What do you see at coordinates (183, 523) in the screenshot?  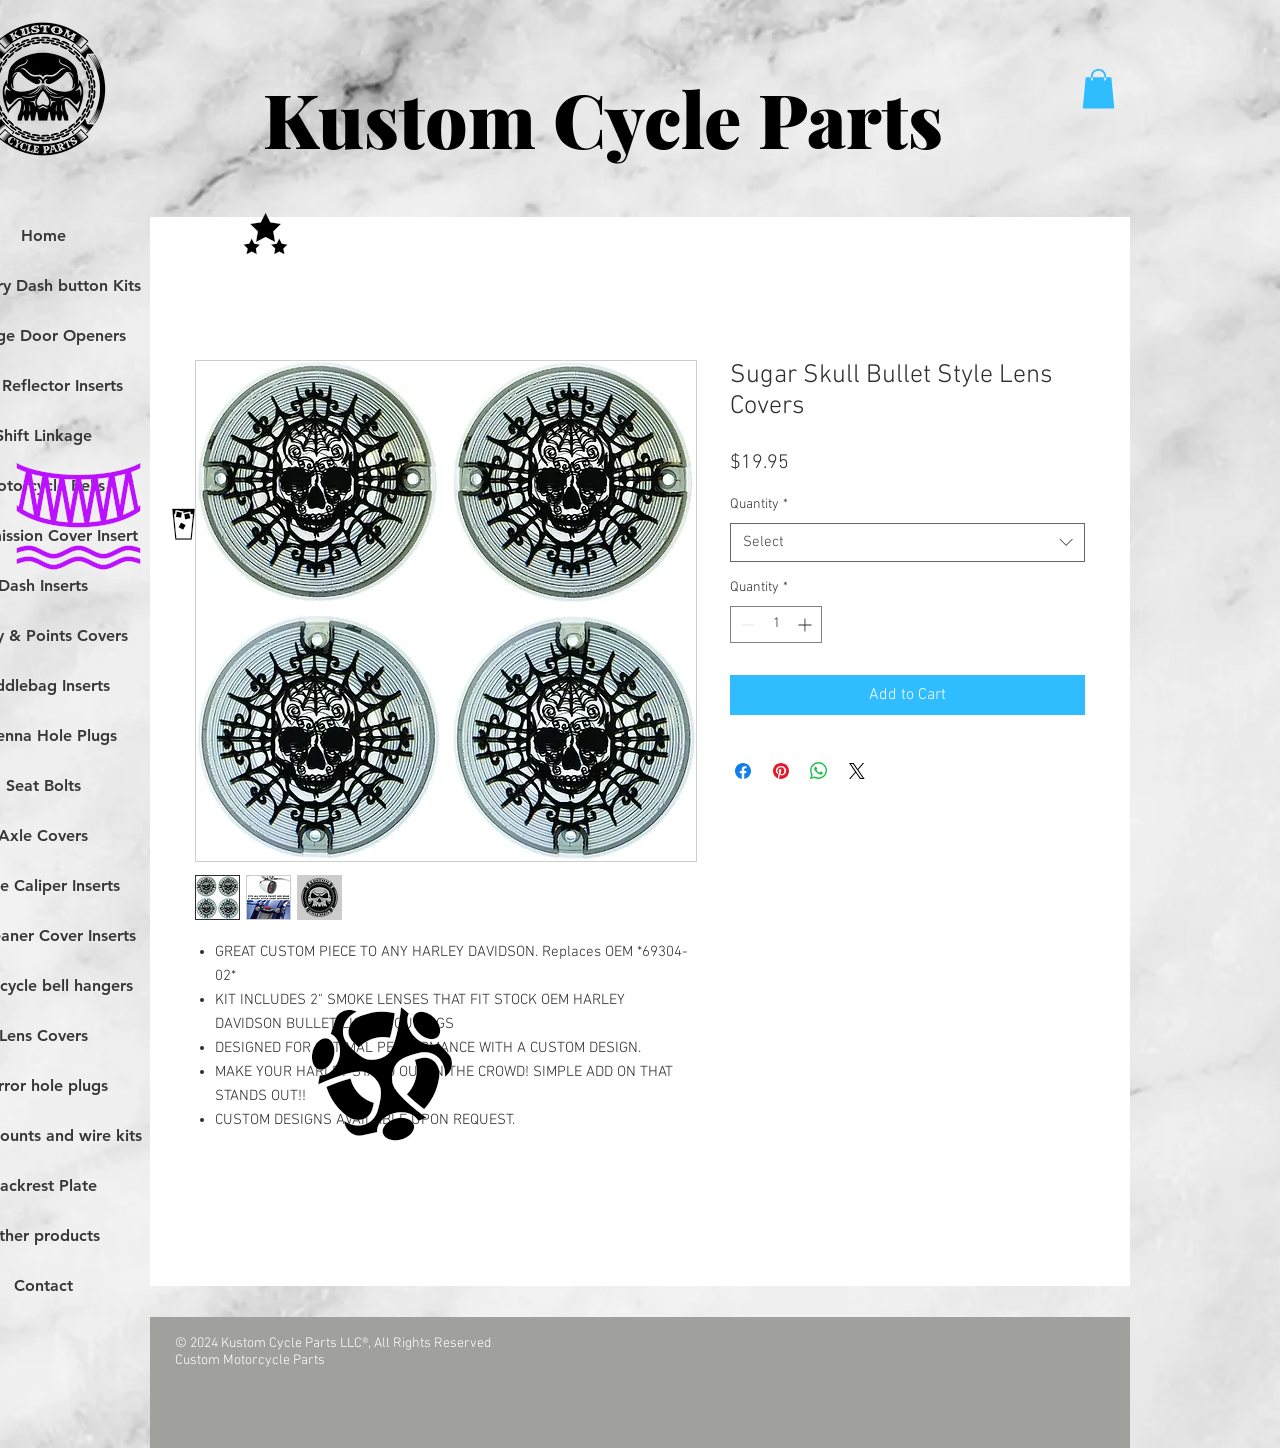 I see `add ice to your drink order` at bounding box center [183, 523].